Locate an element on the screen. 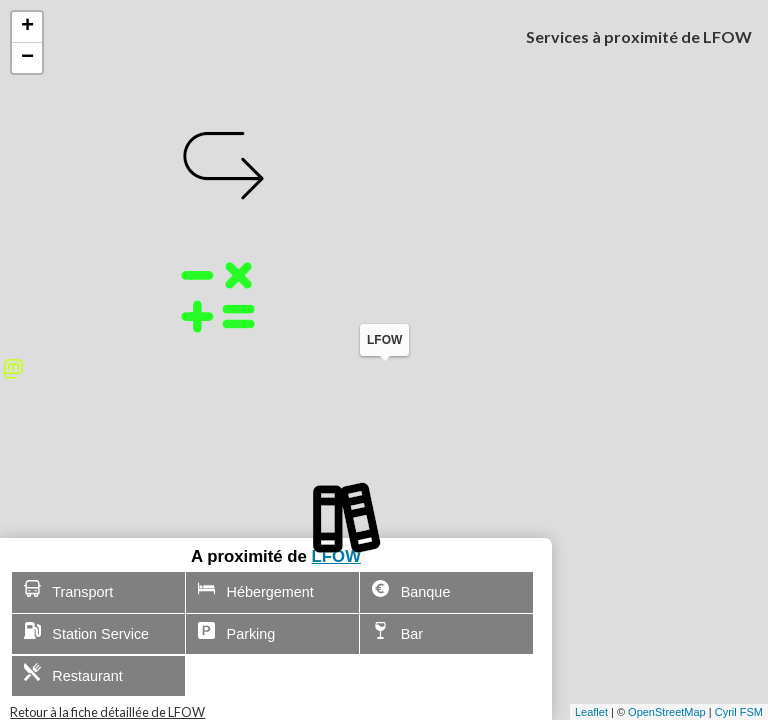 This screenshot has height=720, width=768. open calculator is located at coordinates (218, 296).